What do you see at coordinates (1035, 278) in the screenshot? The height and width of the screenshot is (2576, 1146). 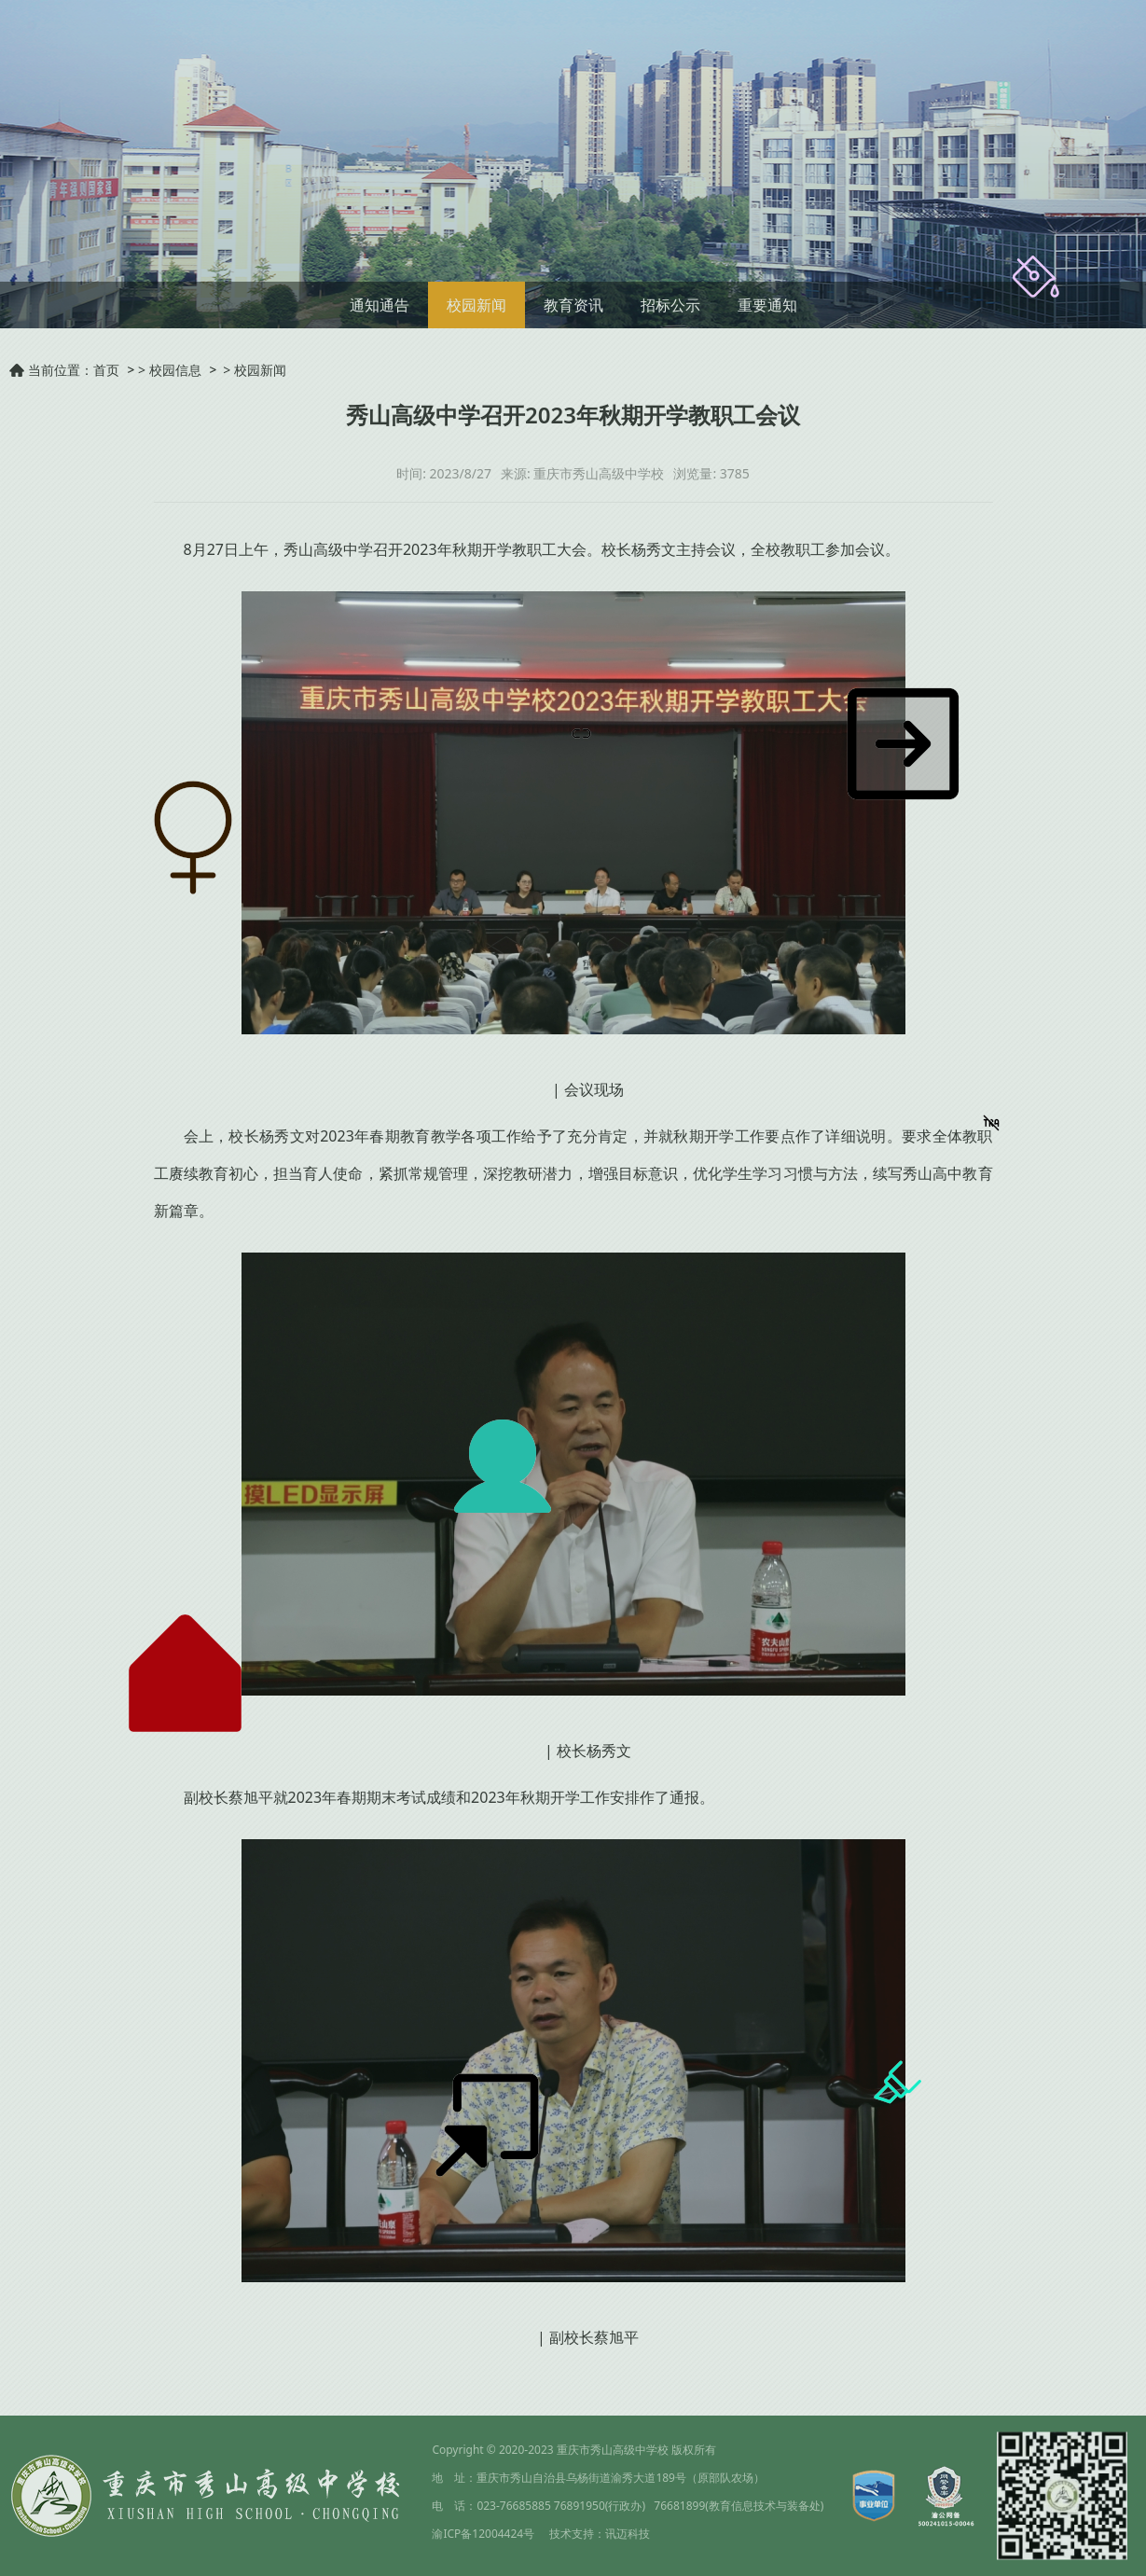 I see `fill an area with color` at bounding box center [1035, 278].